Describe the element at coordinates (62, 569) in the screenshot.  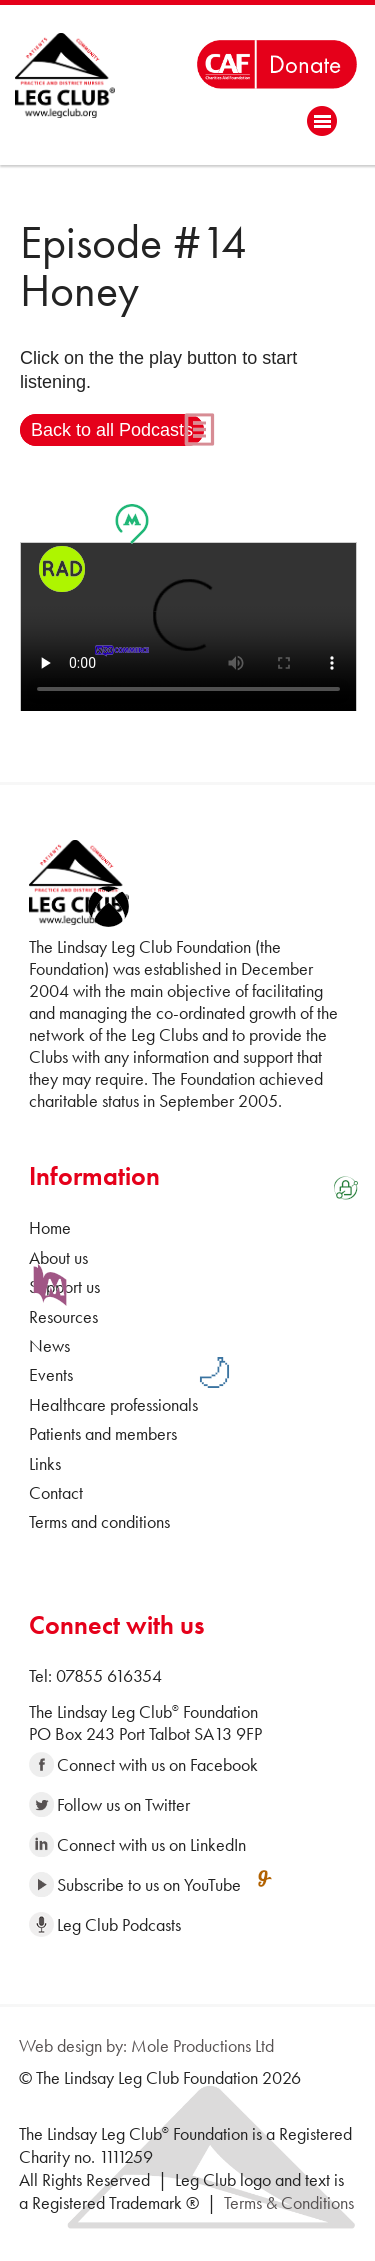
I see `launch RAD Studio application` at that location.